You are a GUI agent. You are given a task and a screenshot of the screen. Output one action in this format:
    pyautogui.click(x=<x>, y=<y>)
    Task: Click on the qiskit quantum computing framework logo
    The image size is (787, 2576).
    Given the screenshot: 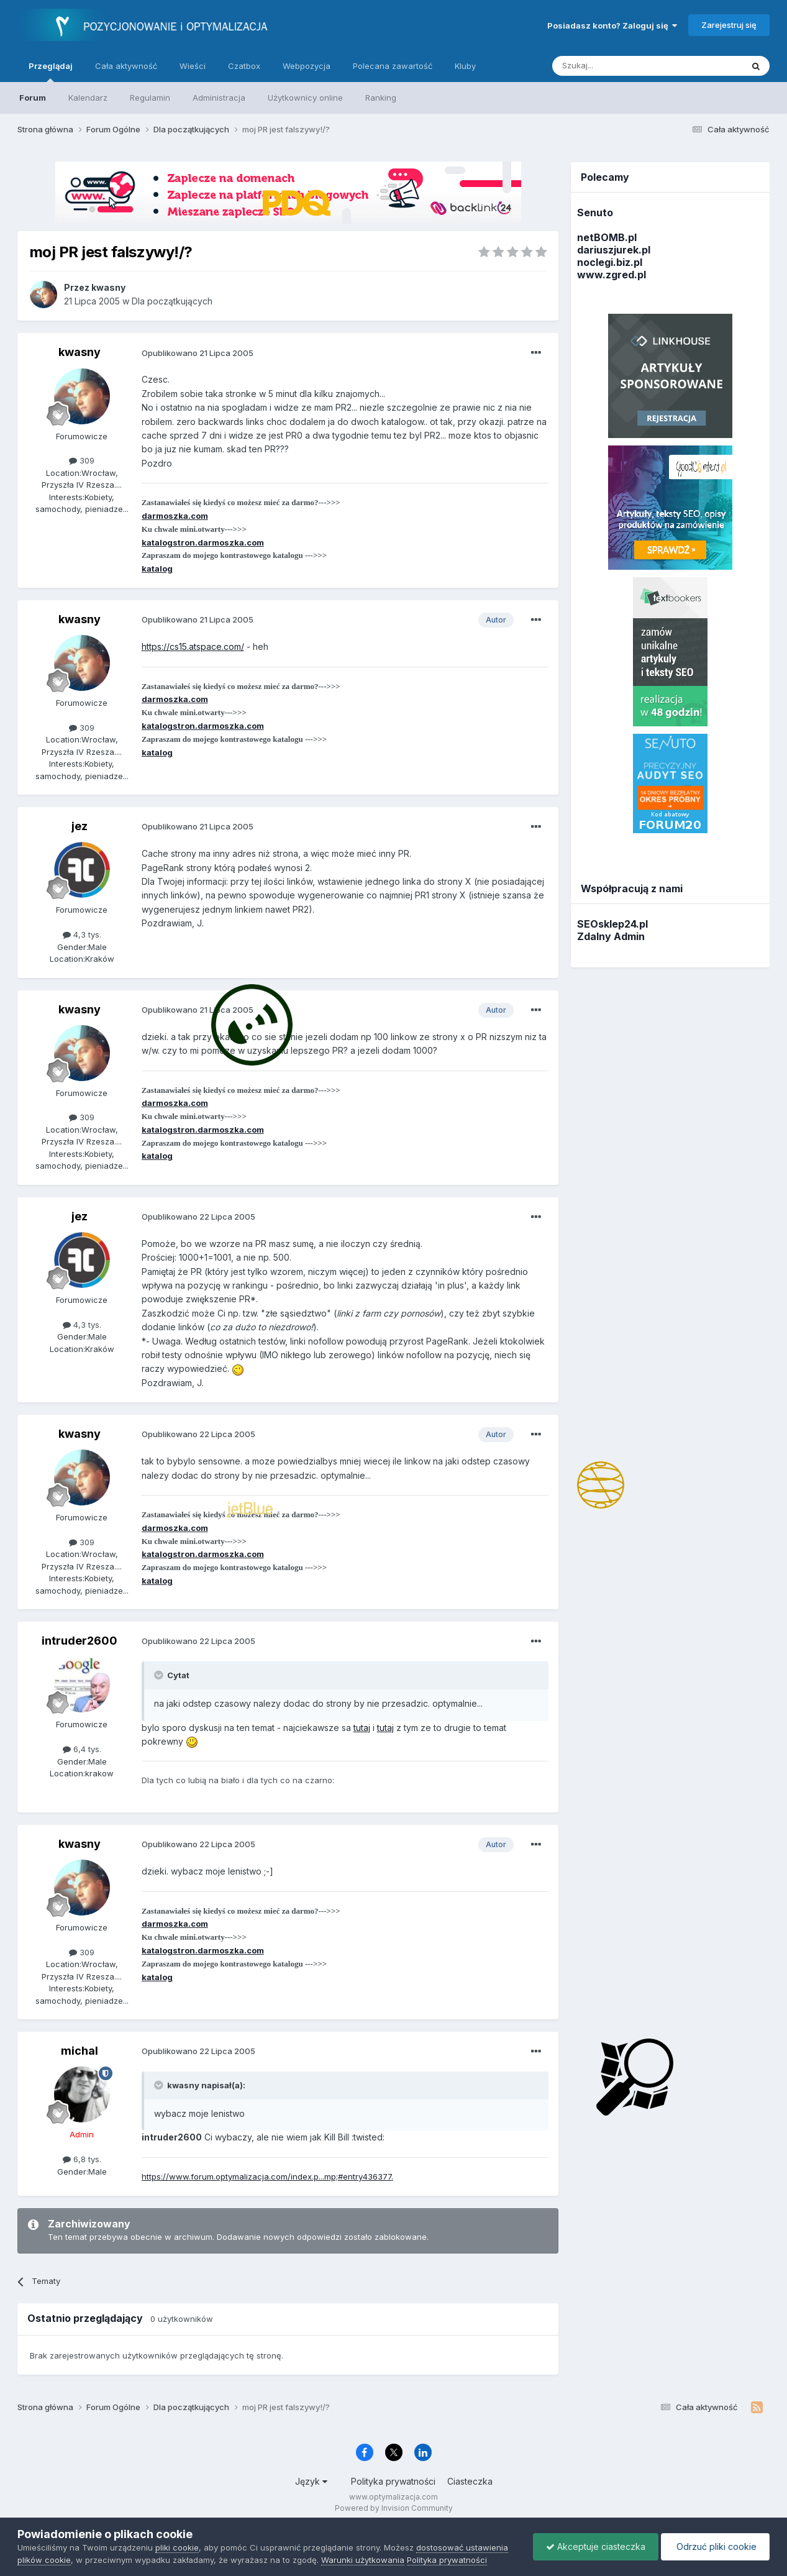 What is the action you would take?
    pyautogui.click(x=601, y=1485)
    